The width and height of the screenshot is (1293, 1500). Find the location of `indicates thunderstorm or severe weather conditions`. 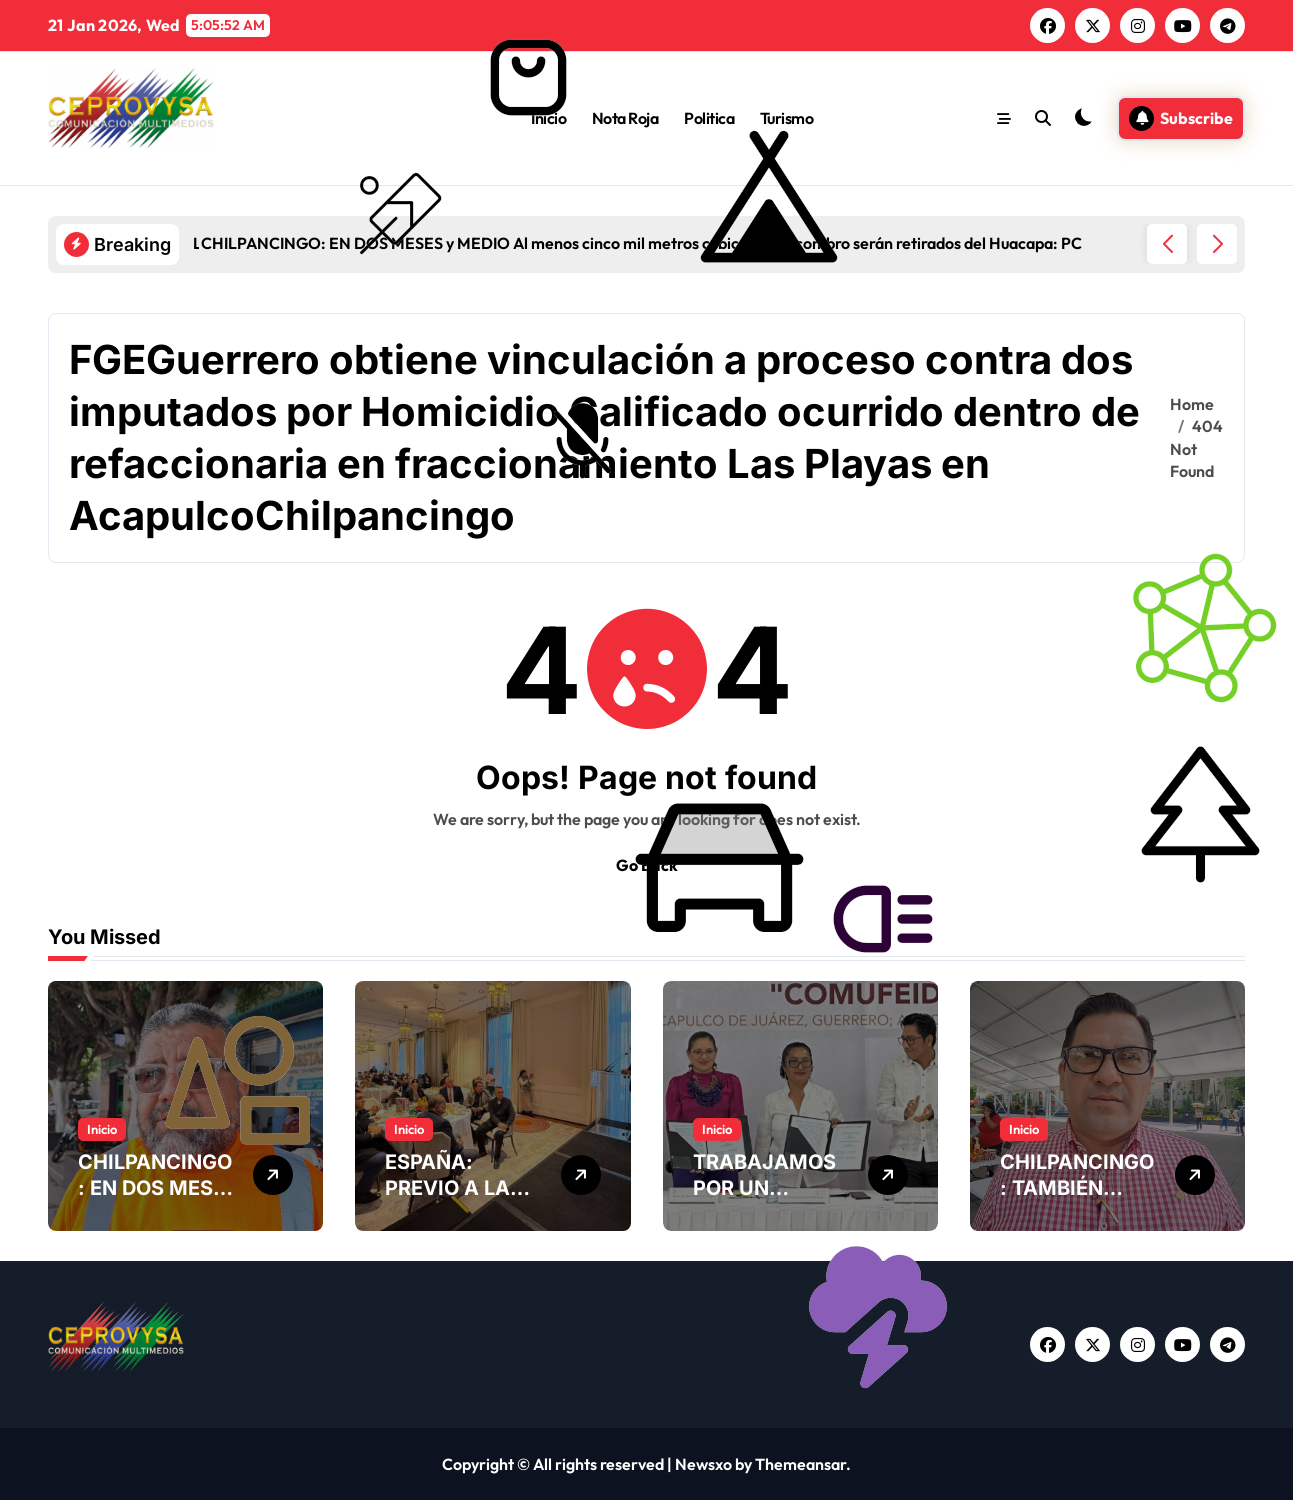

indicates thunderstorm or severe weather conditions is located at coordinates (878, 1315).